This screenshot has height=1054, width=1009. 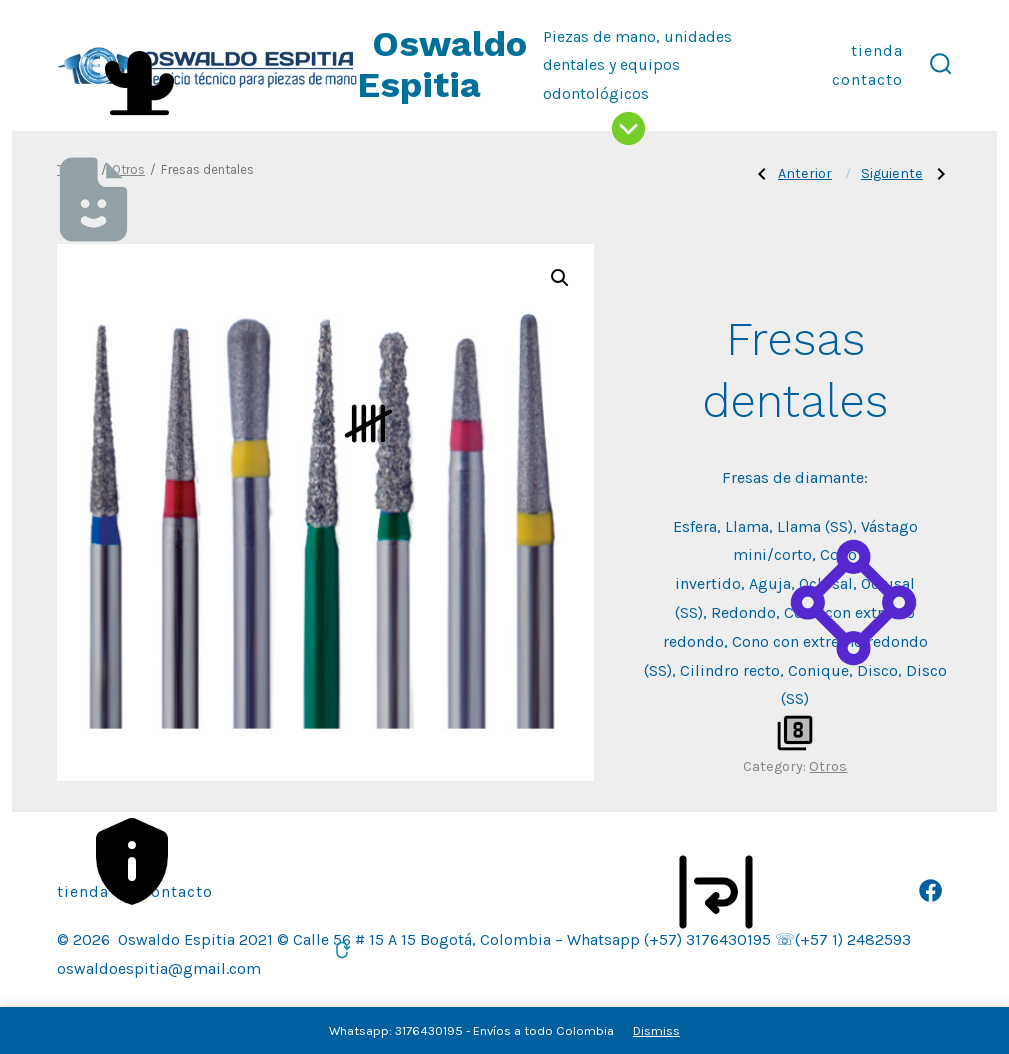 I want to click on refresh or reload content, so click(x=342, y=950).